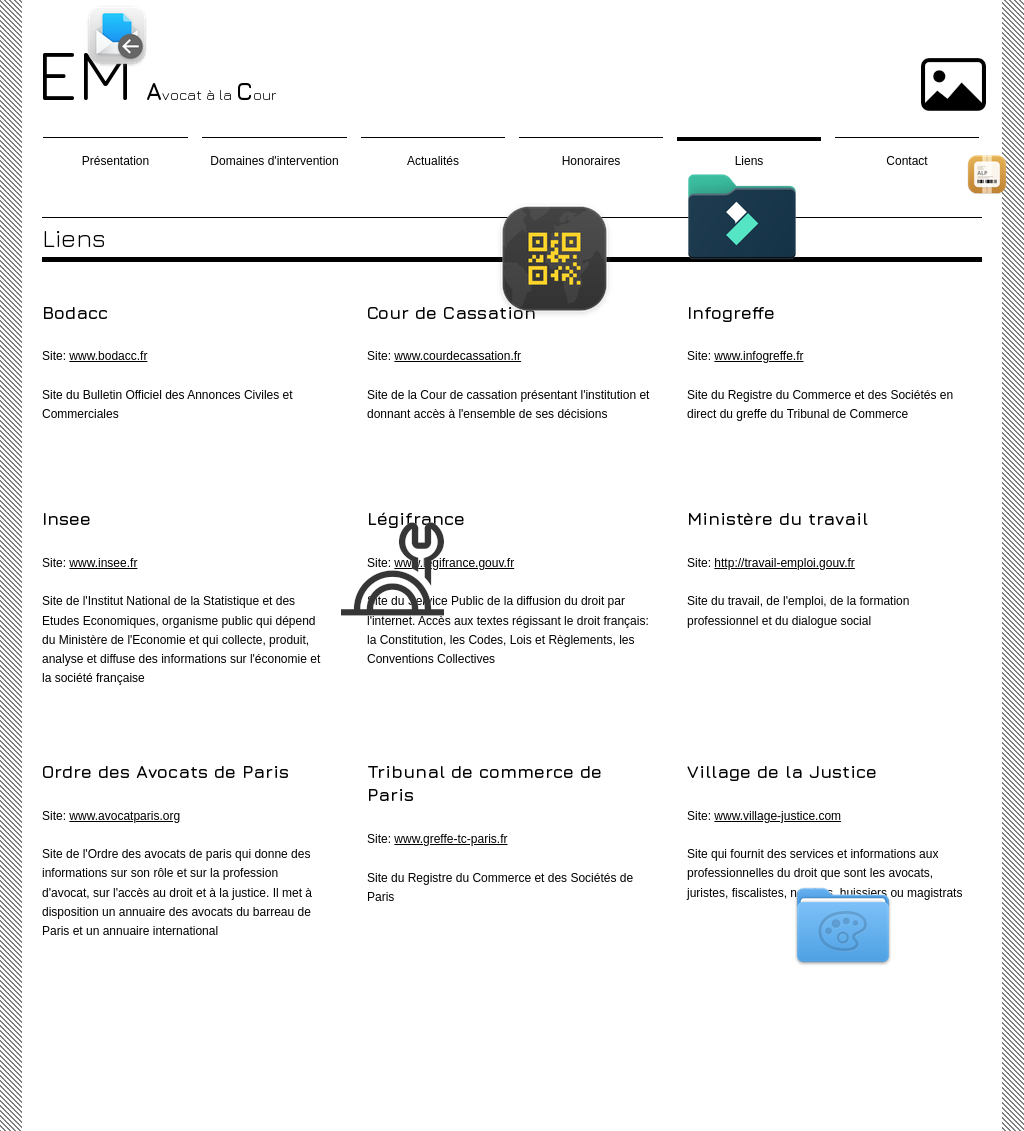 The width and height of the screenshot is (1024, 1131). Describe the element at coordinates (741, 219) in the screenshot. I see `open wondershare filmora project files` at that location.